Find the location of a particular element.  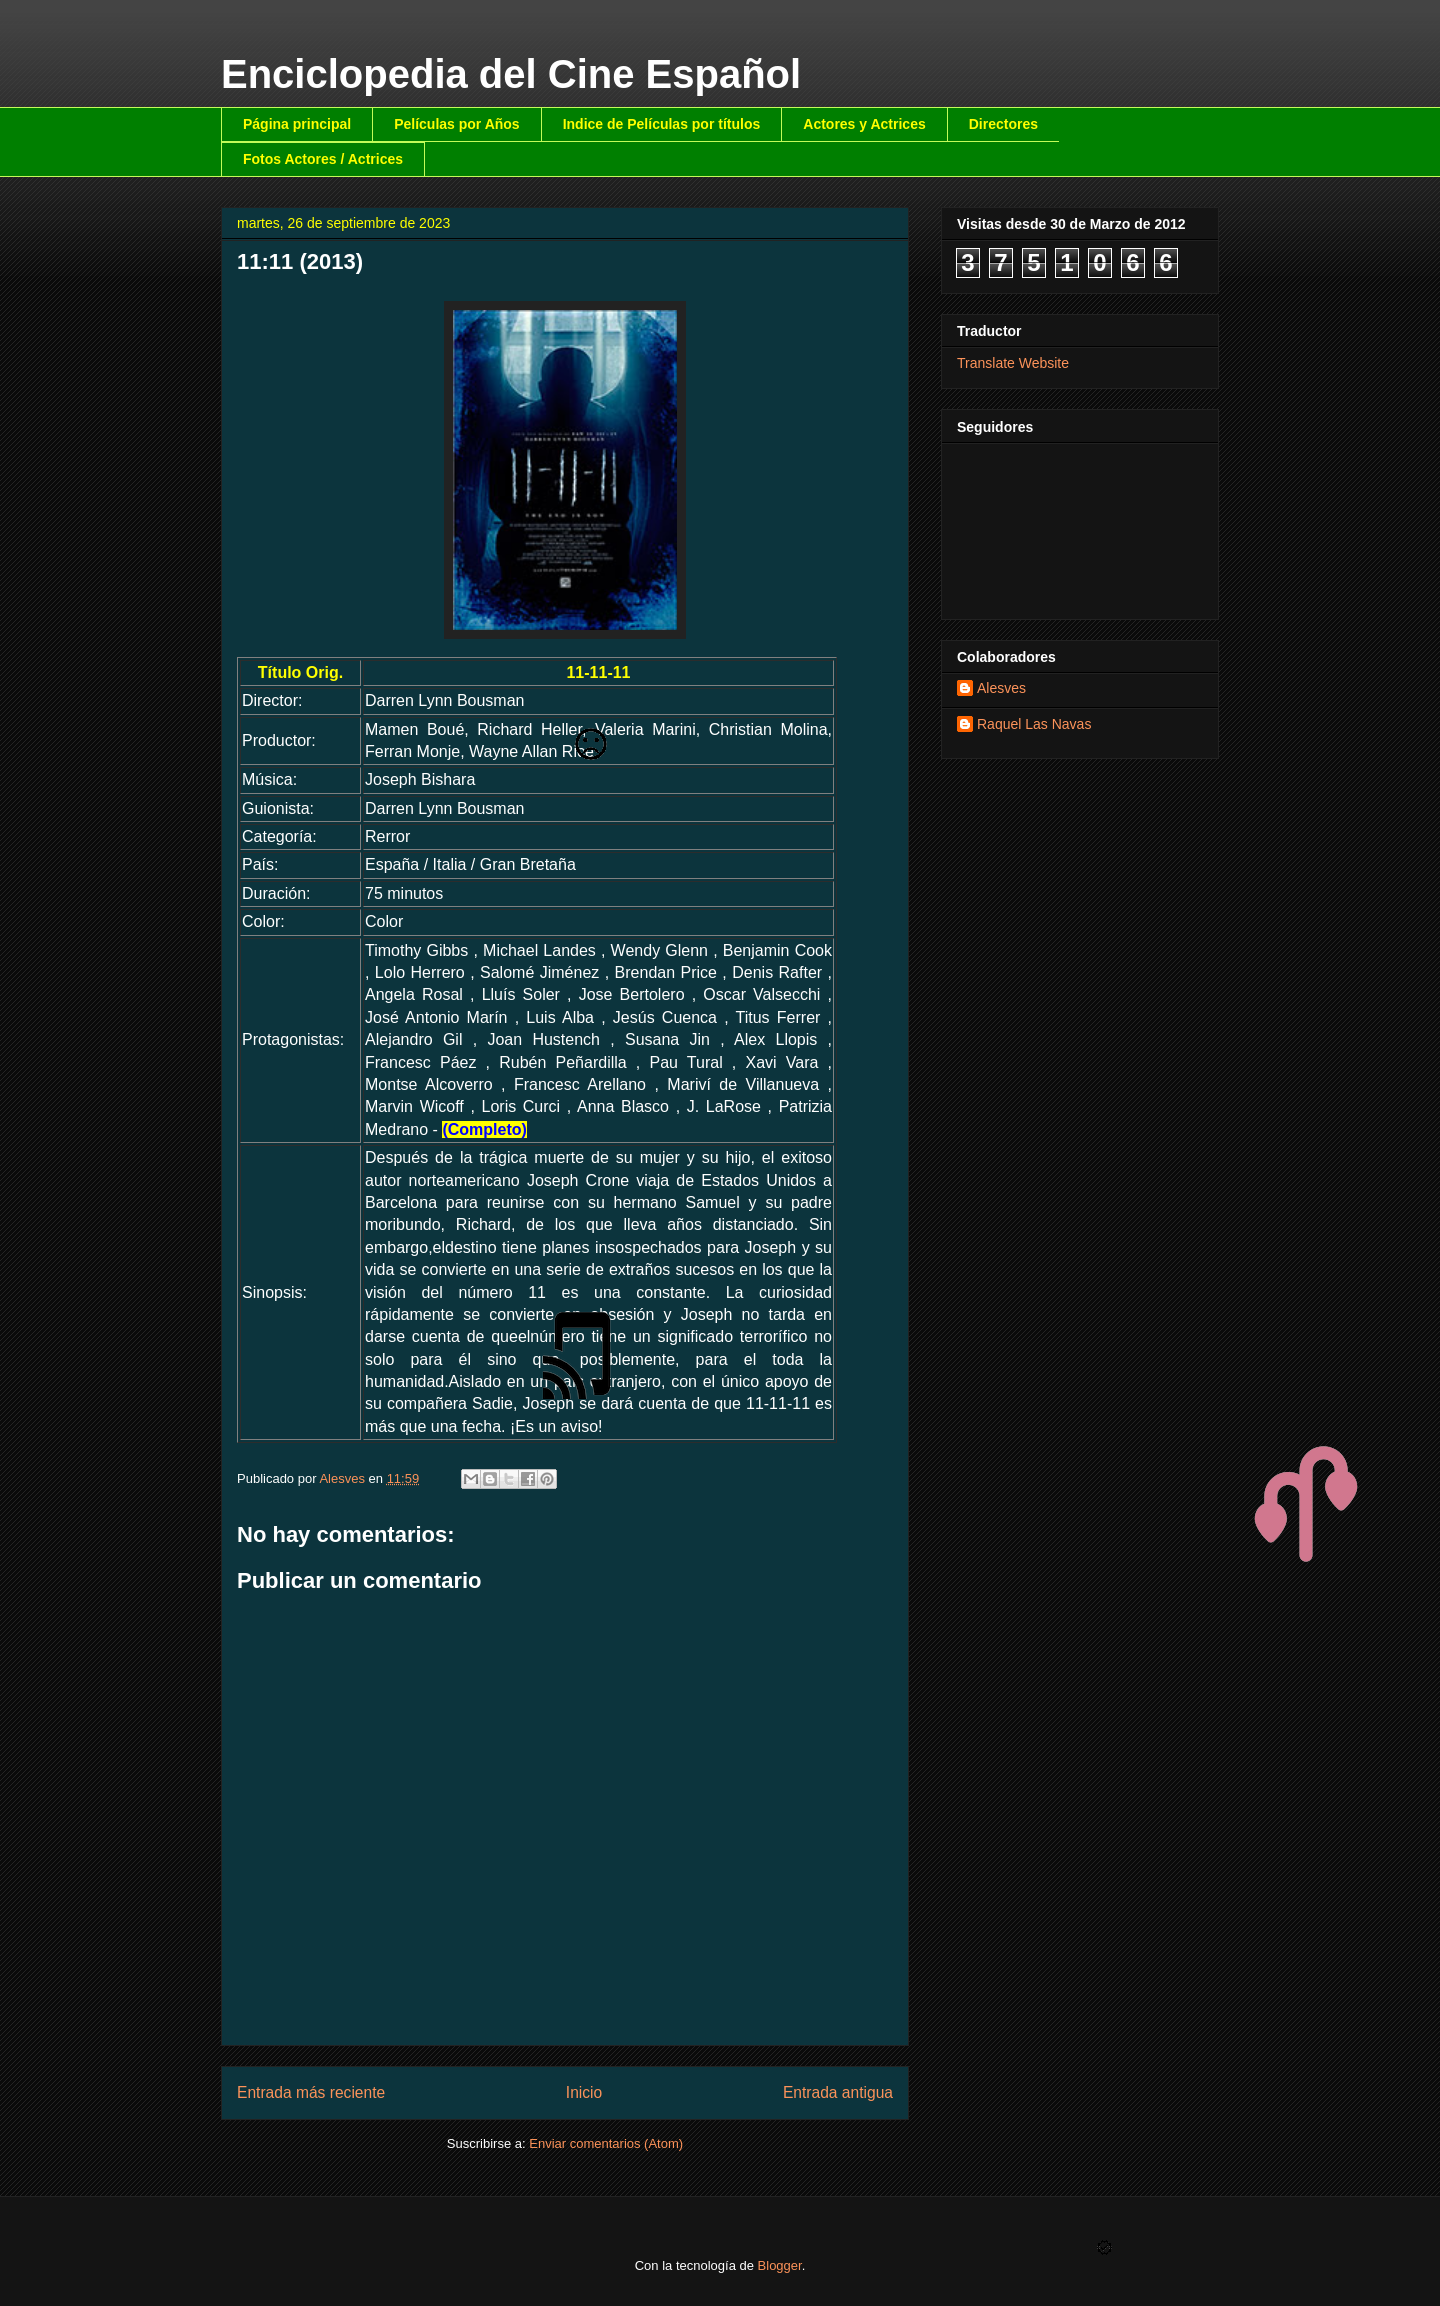

tap to connect to a nearby device is located at coordinates (582, 1355).